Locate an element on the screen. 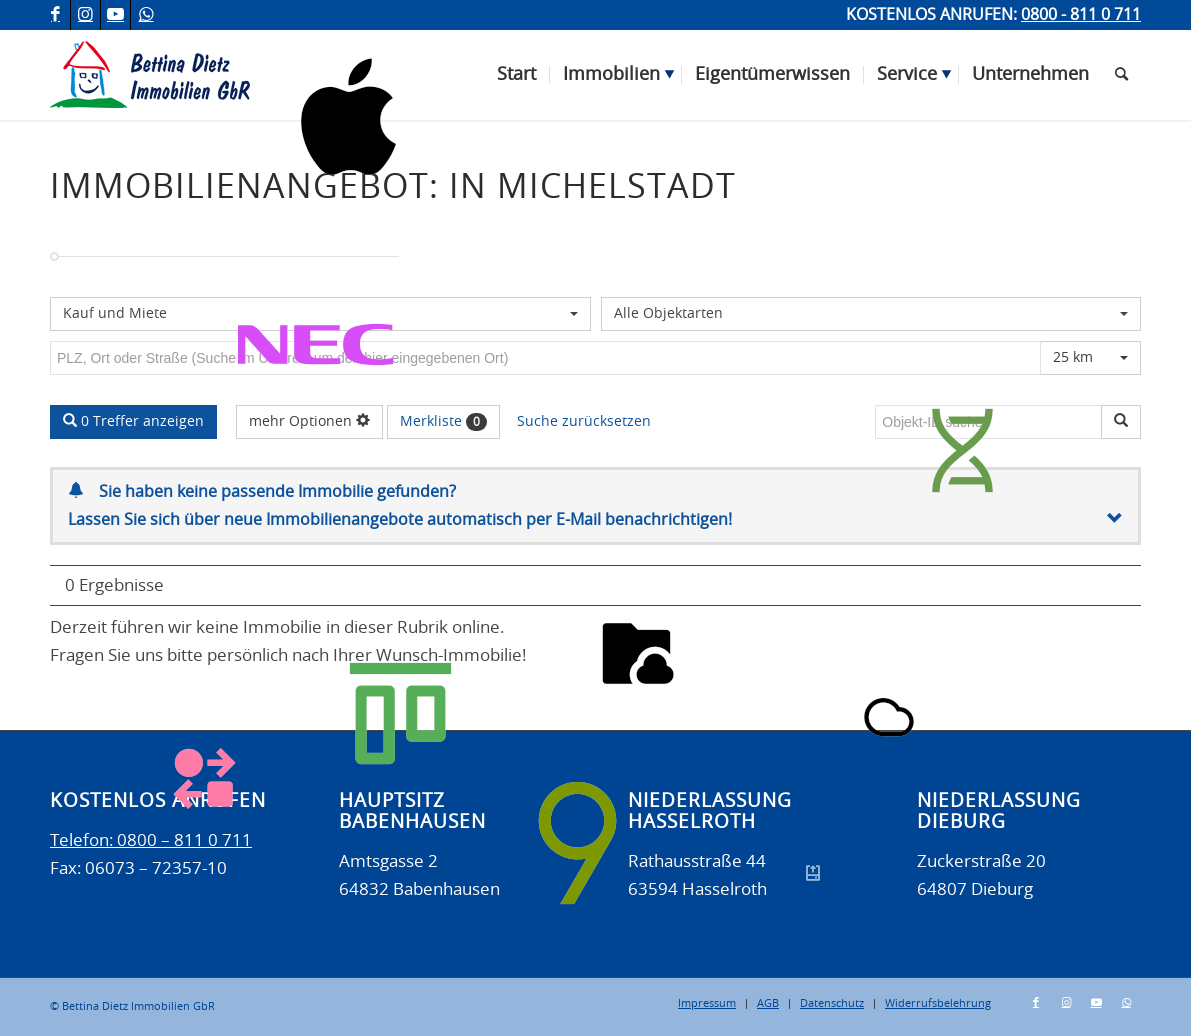 The height and width of the screenshot is (1036, 1191). access genetics or DNA-related information is located at coordinates (962, 450).